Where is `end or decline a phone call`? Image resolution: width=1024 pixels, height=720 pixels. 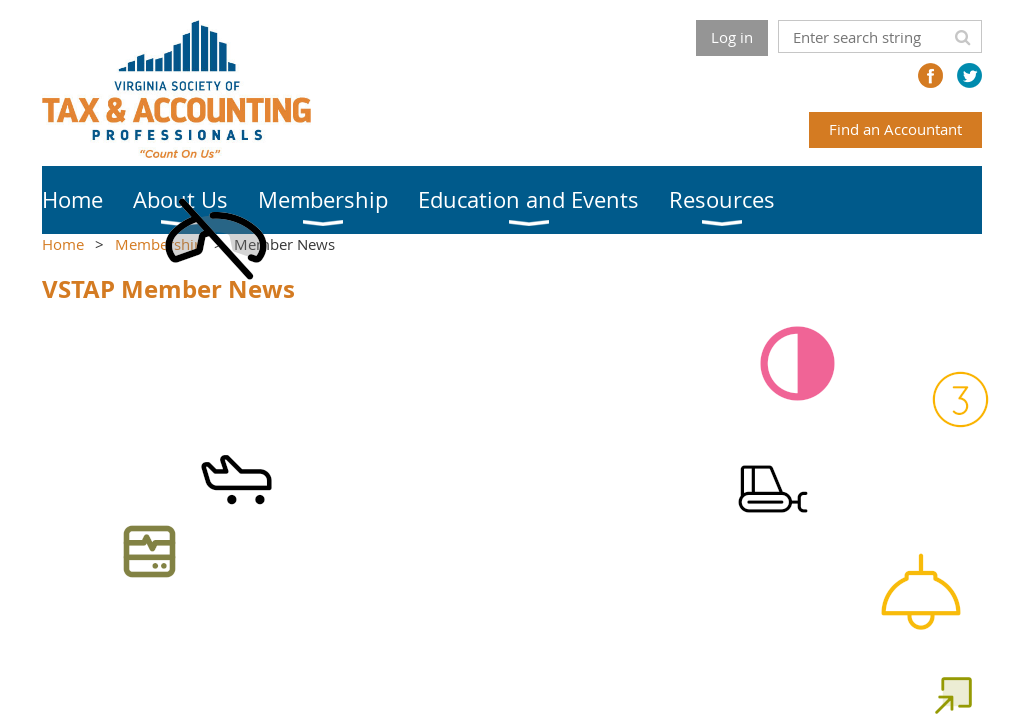 end or decline a phone call is located at coordinates (216, 239).